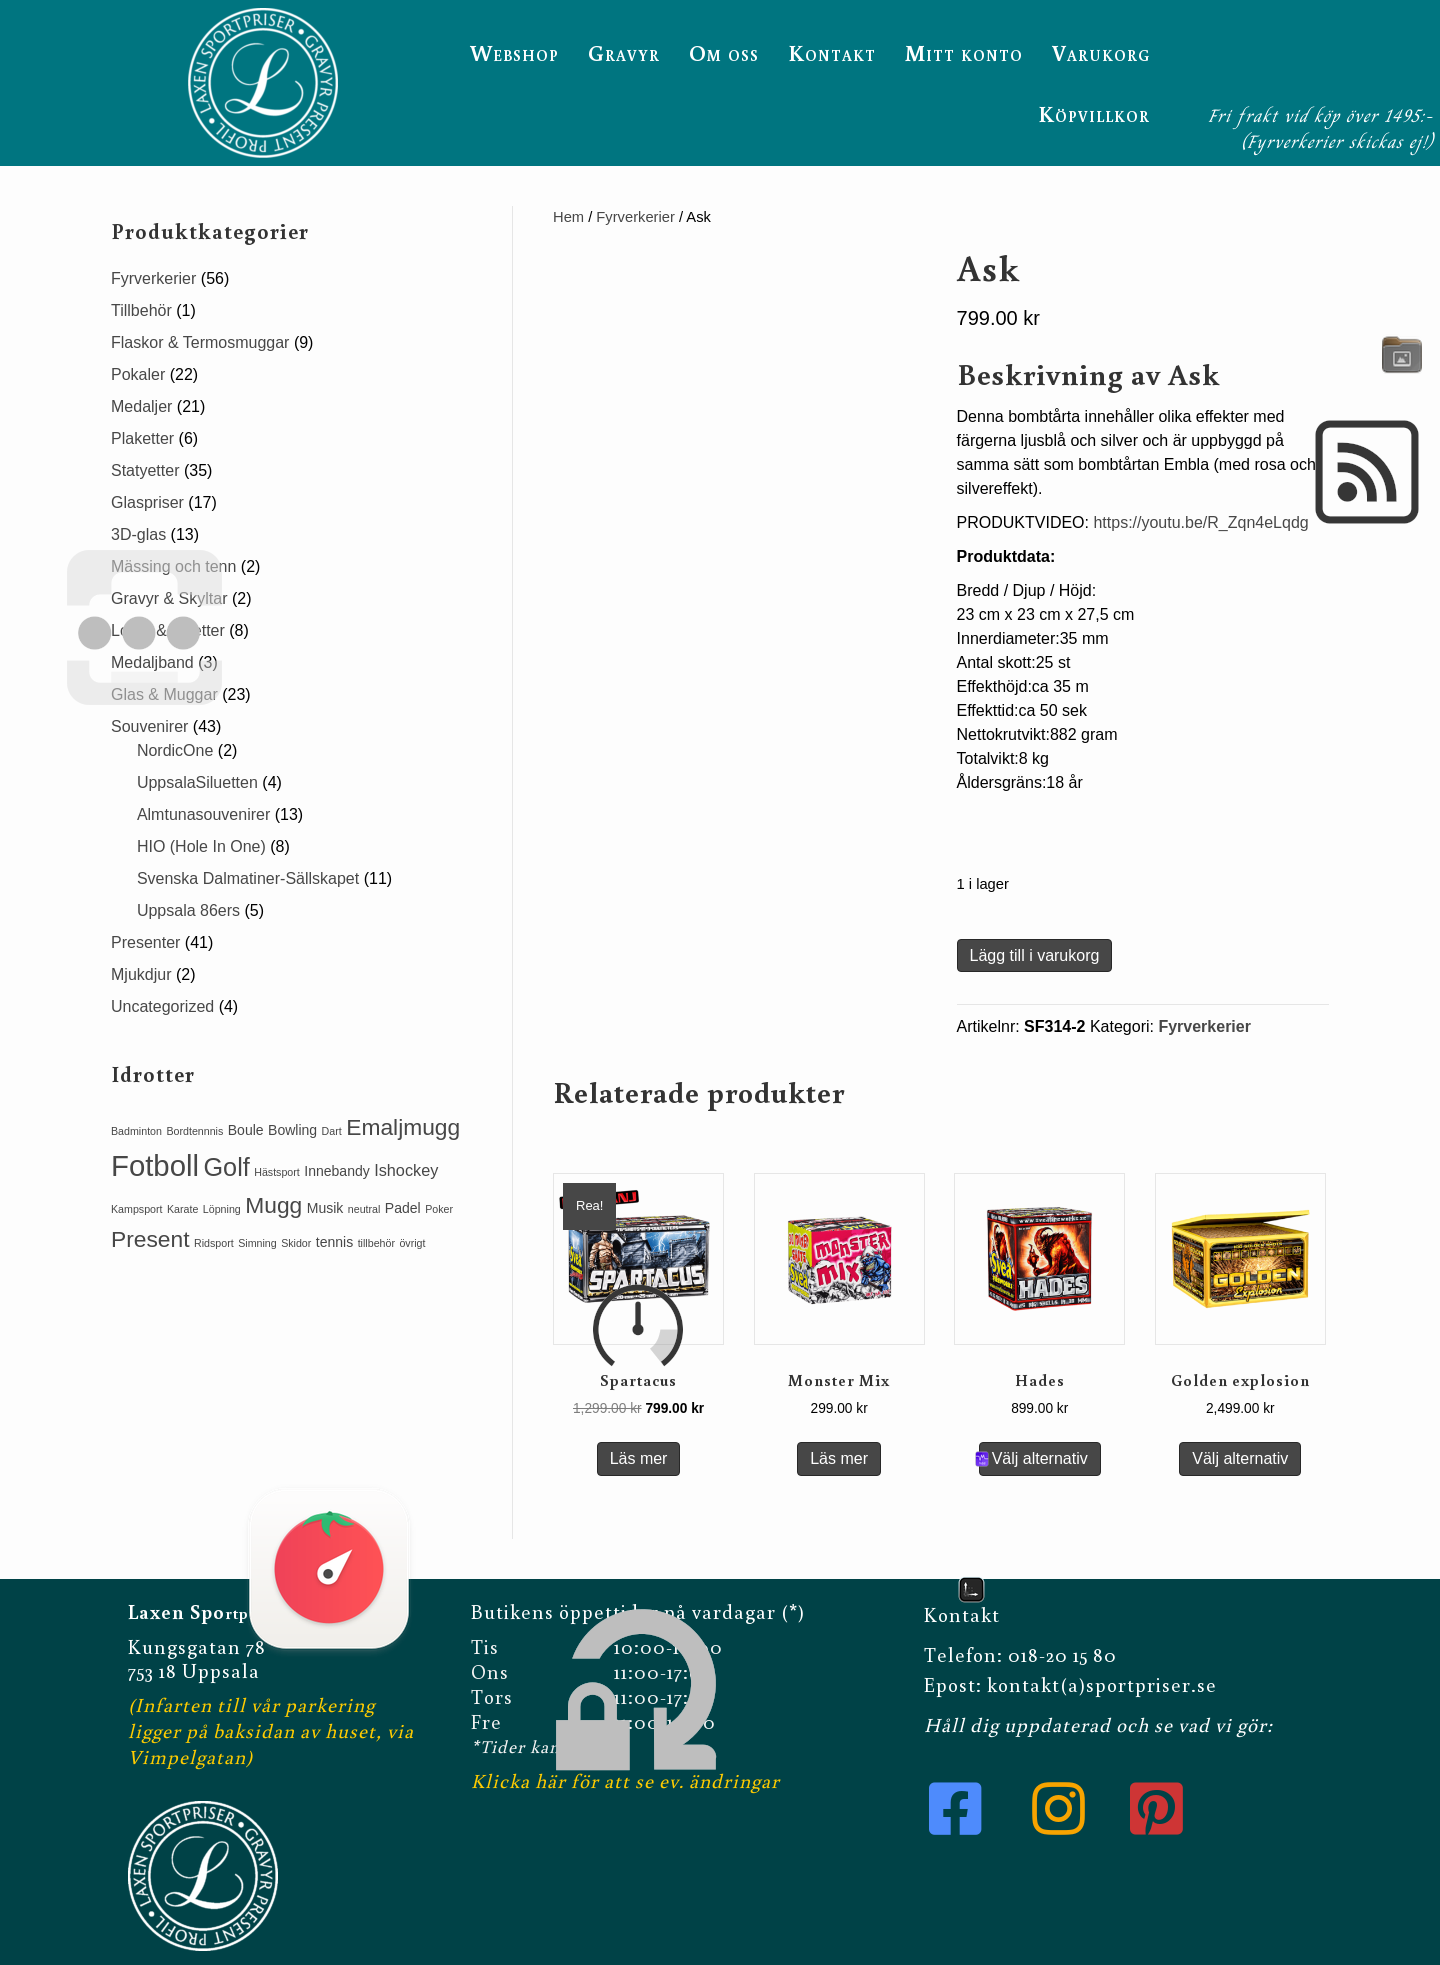  What do you see at coordinates (144, 627) in the screenshot?
I see `indicates wired network connection in progress` at bounding box center [144, 627].